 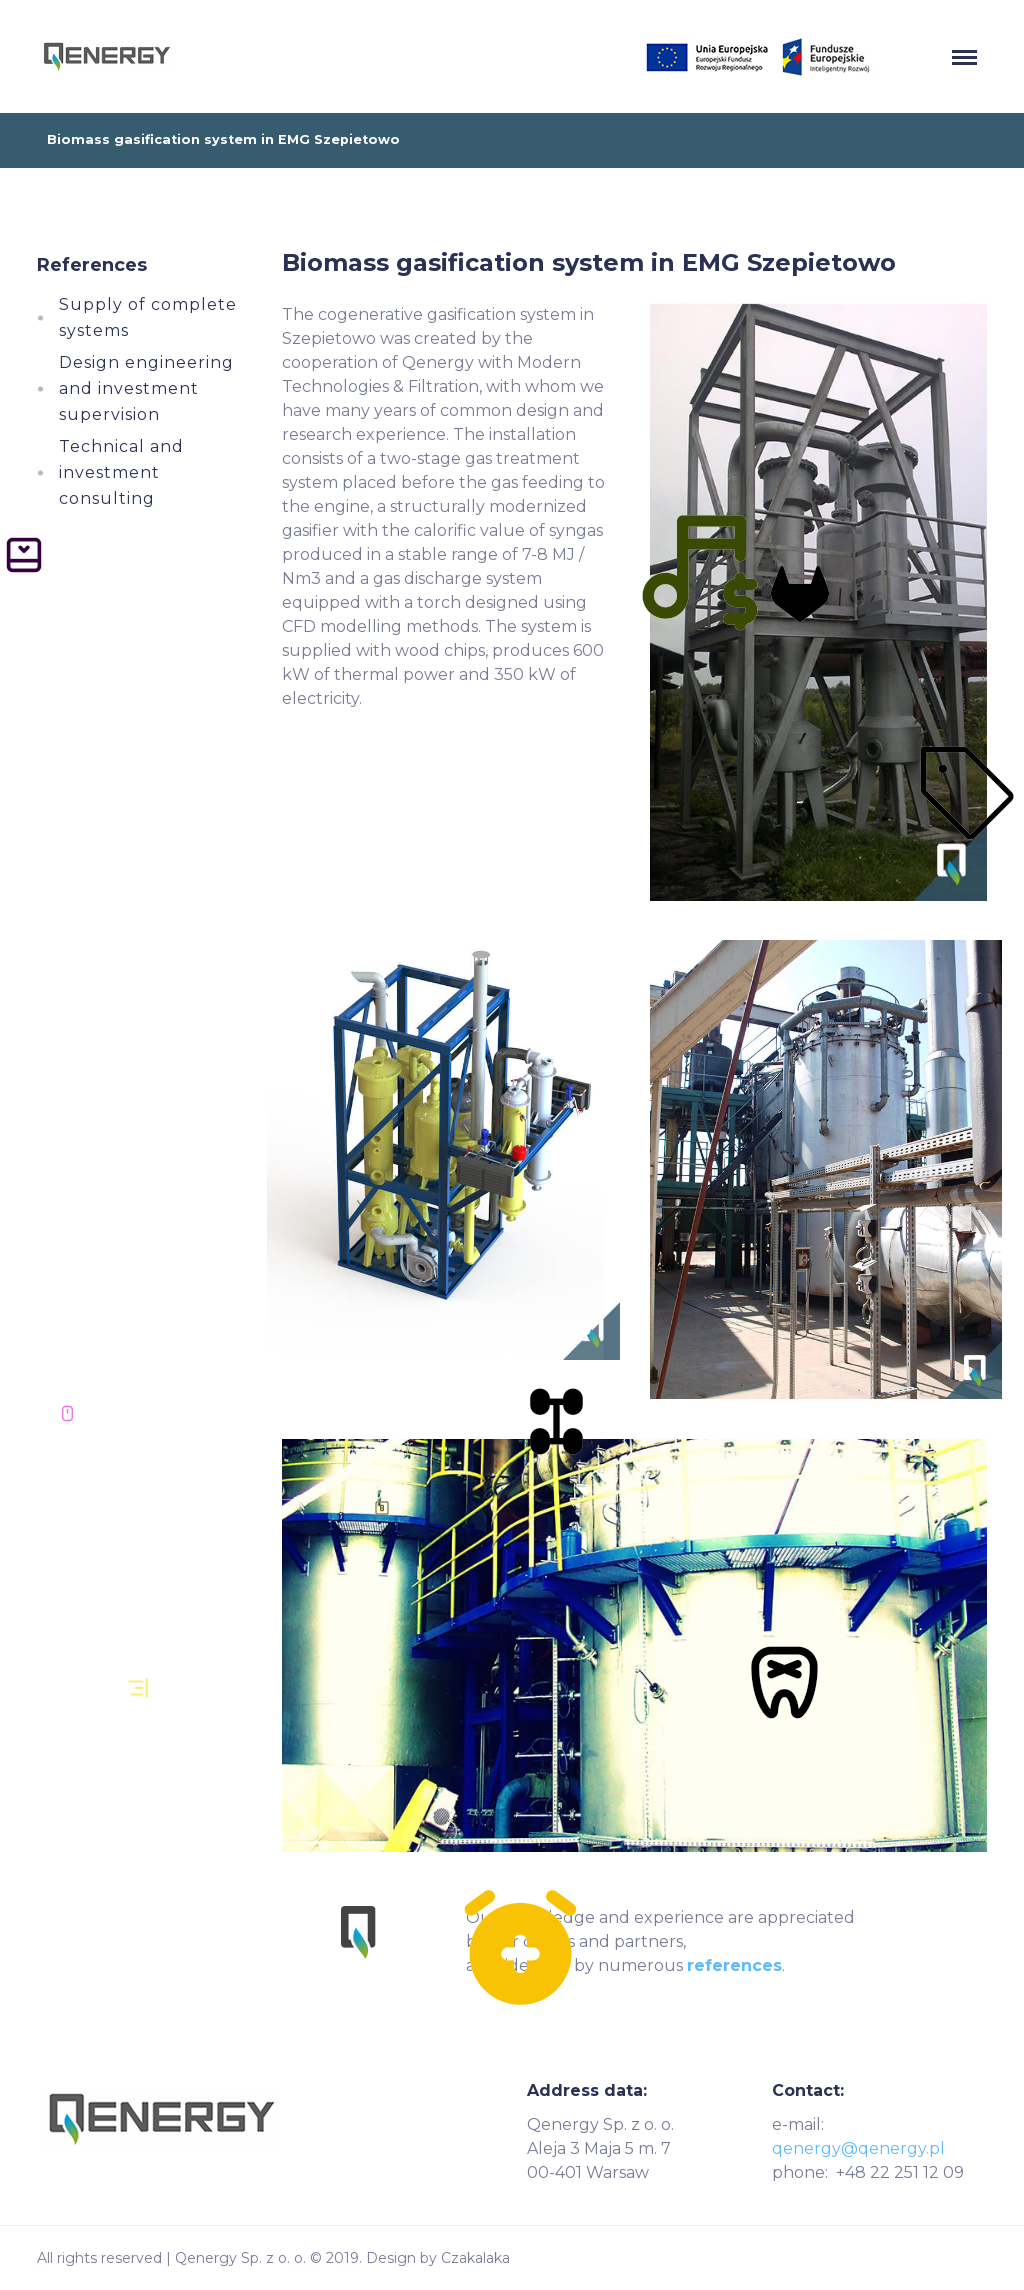 I want to click on add or manage tags, so click(x=962, y=788).